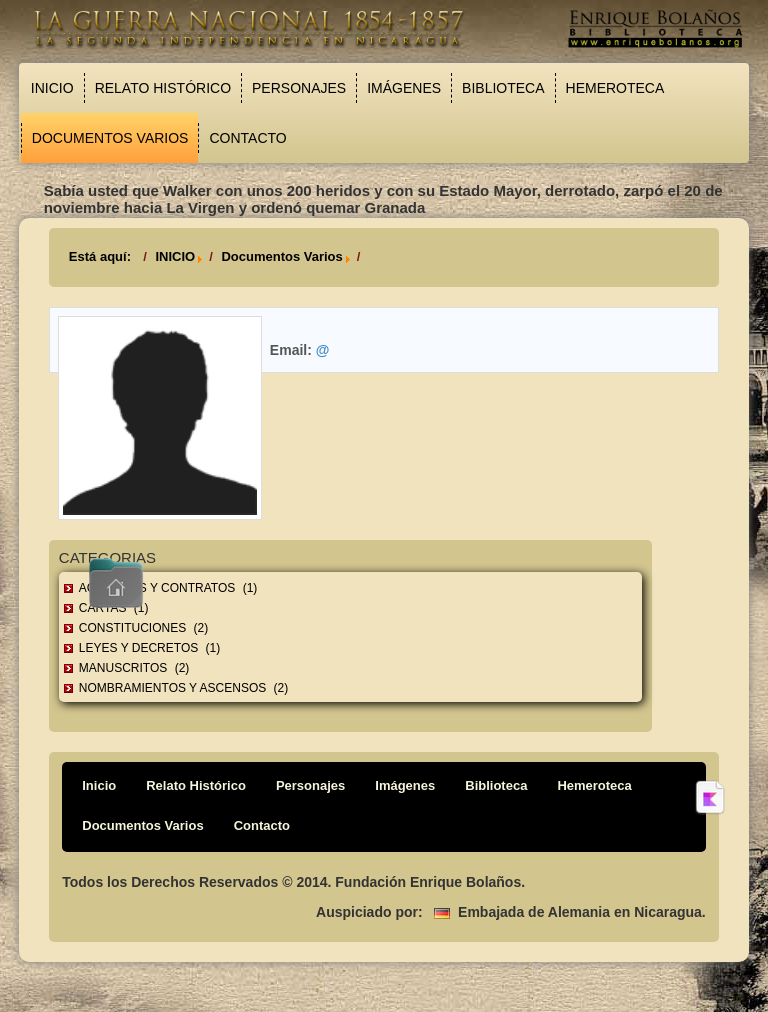 This screenshot has height=1012, width=768. Describe the element at coordinates (710, 797) in the screenshot. I see `a kotlin source code file` at that location.